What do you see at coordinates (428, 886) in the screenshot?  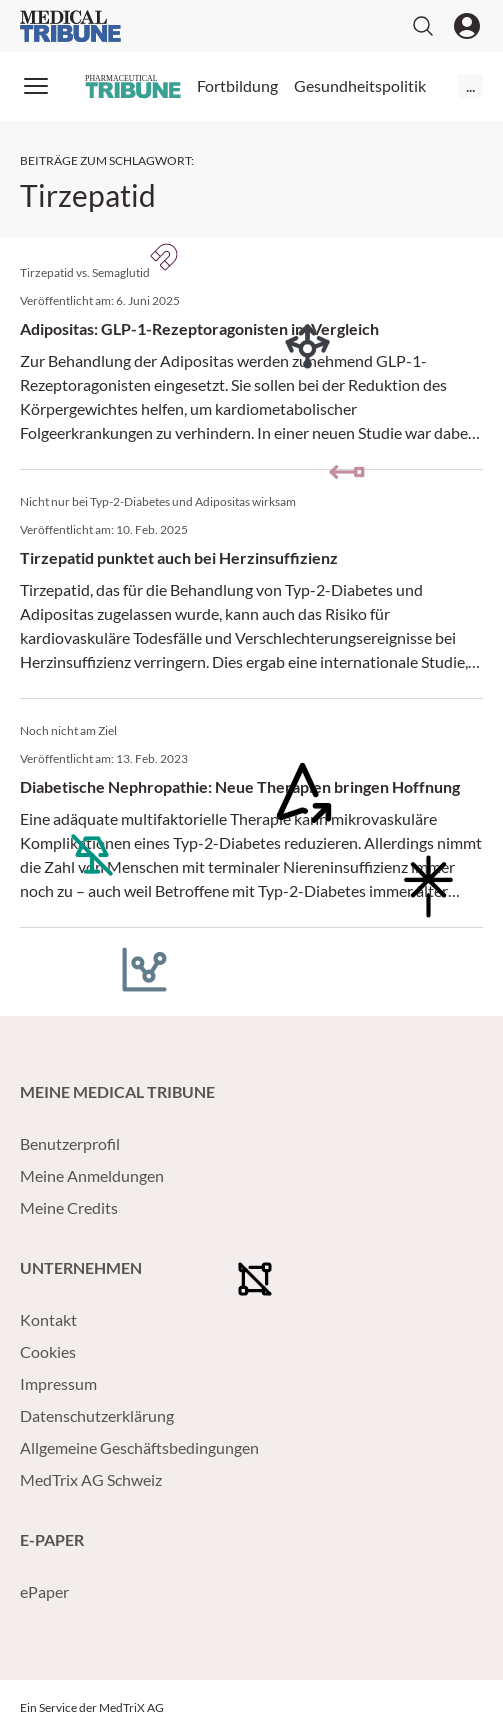 I see `link to linktree profile` at bounding box center [428, 886].